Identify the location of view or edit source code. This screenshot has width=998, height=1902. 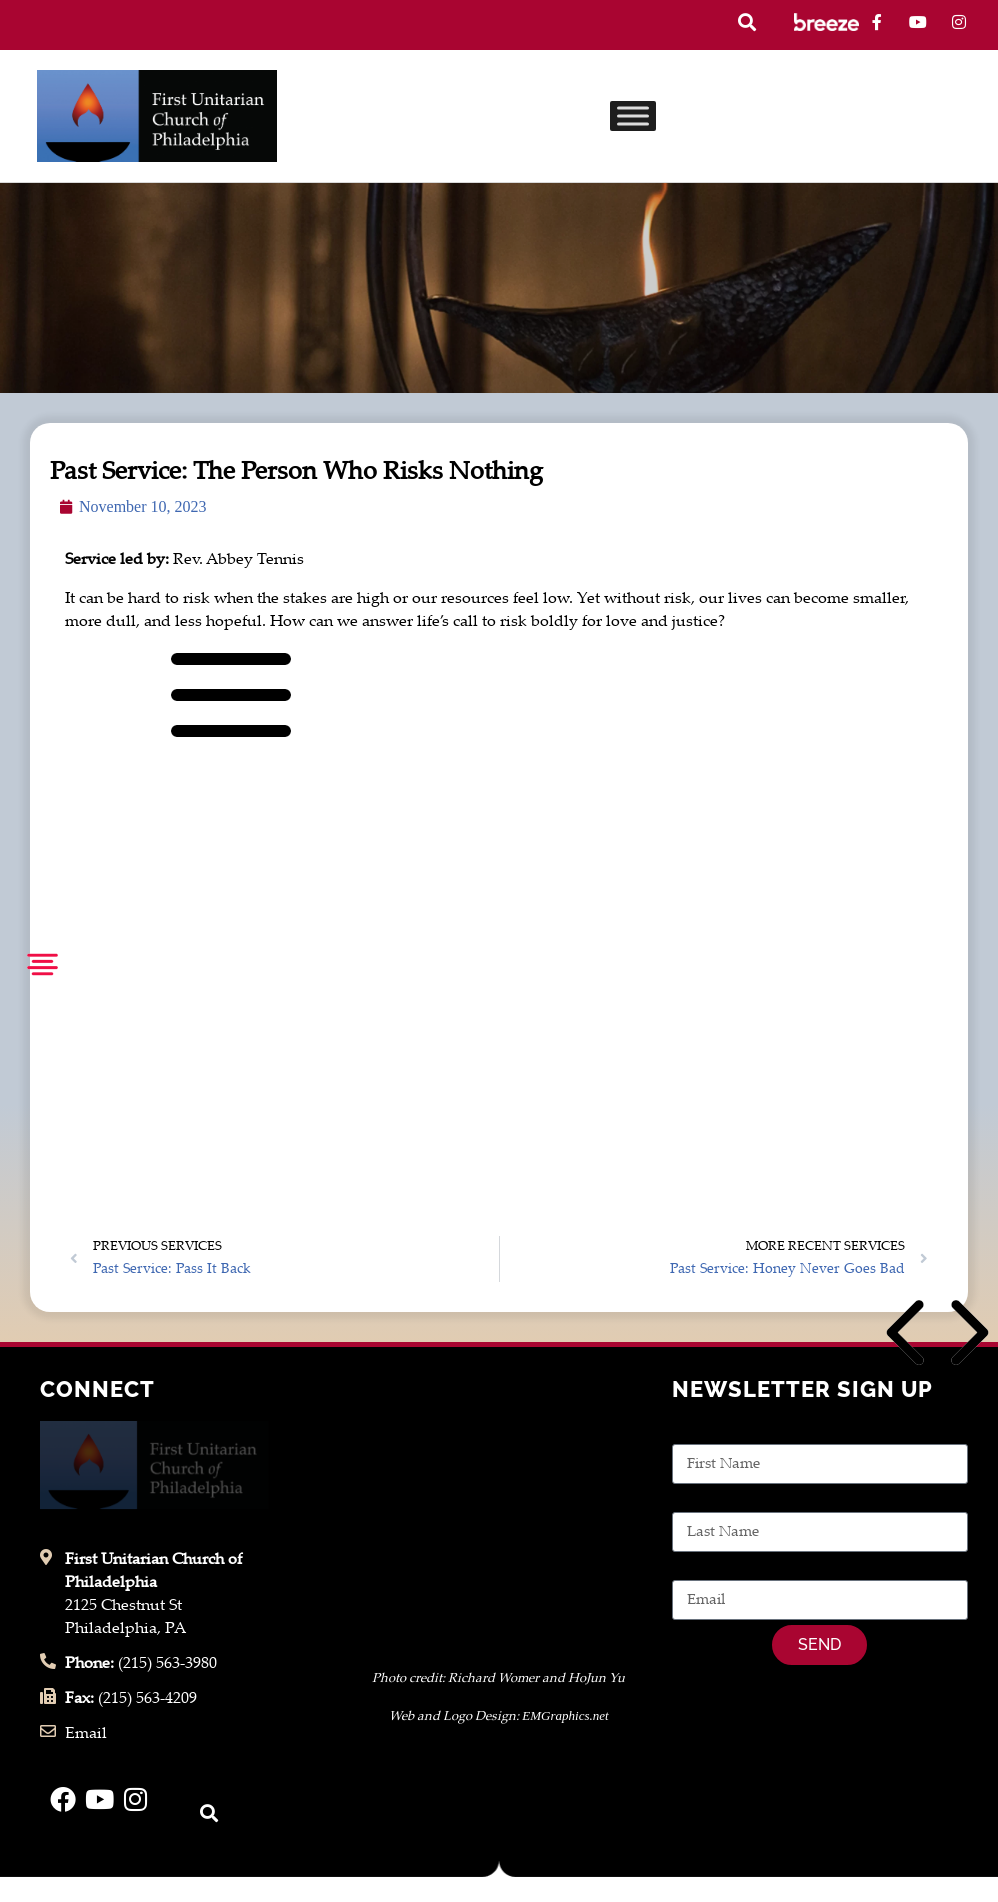
(937, 1332).